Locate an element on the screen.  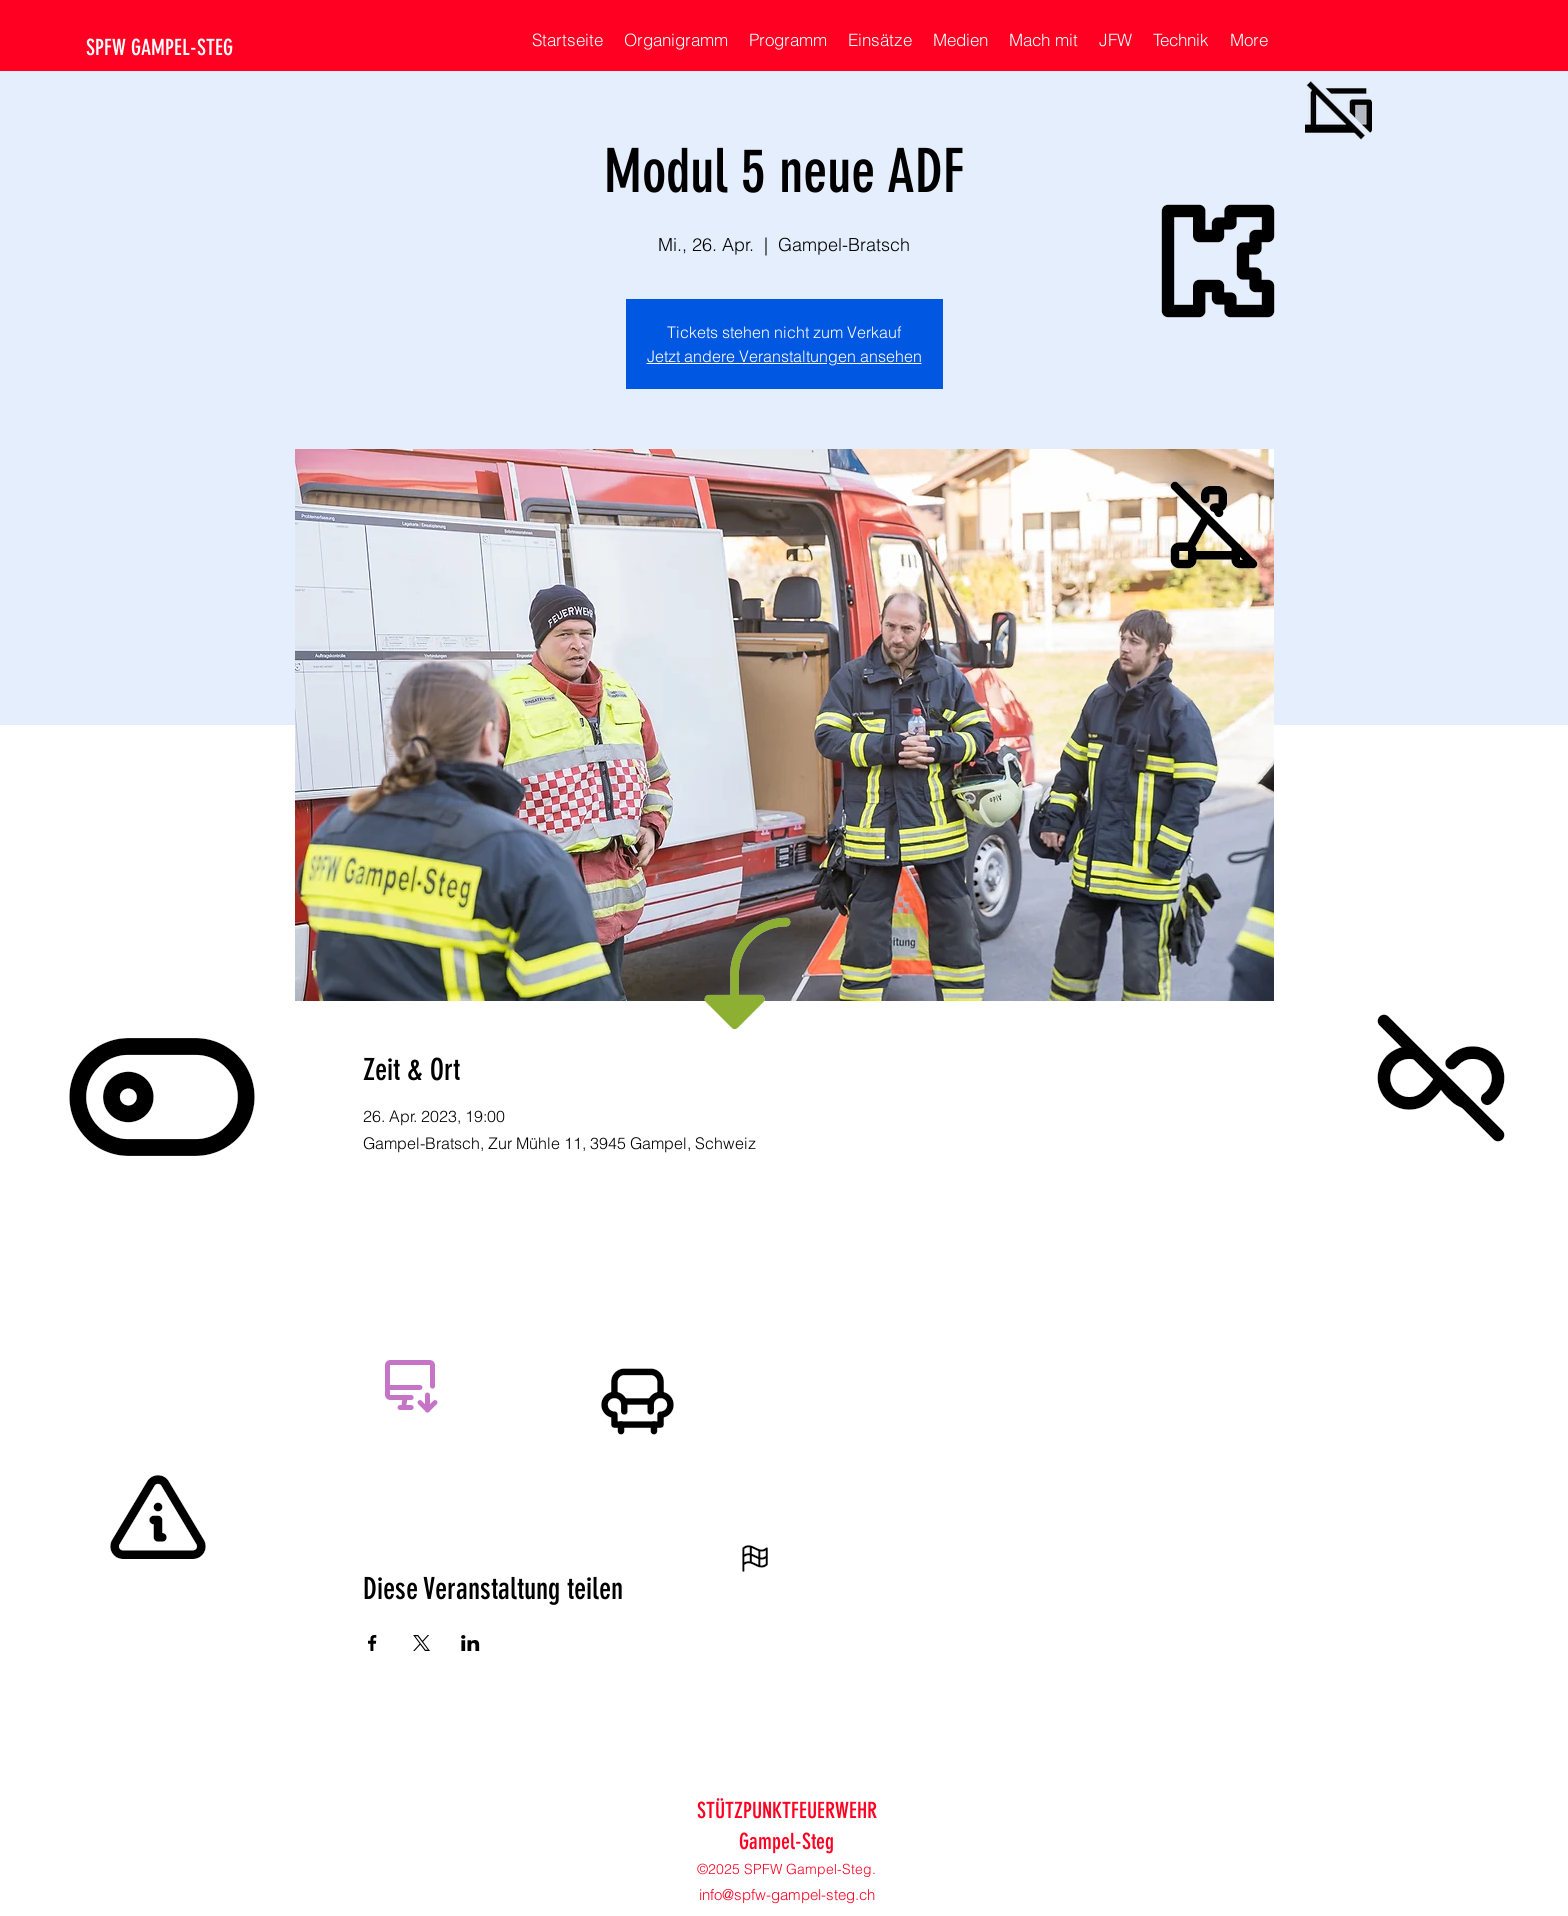
view important information or notice is located at coordinates (158, 1520).